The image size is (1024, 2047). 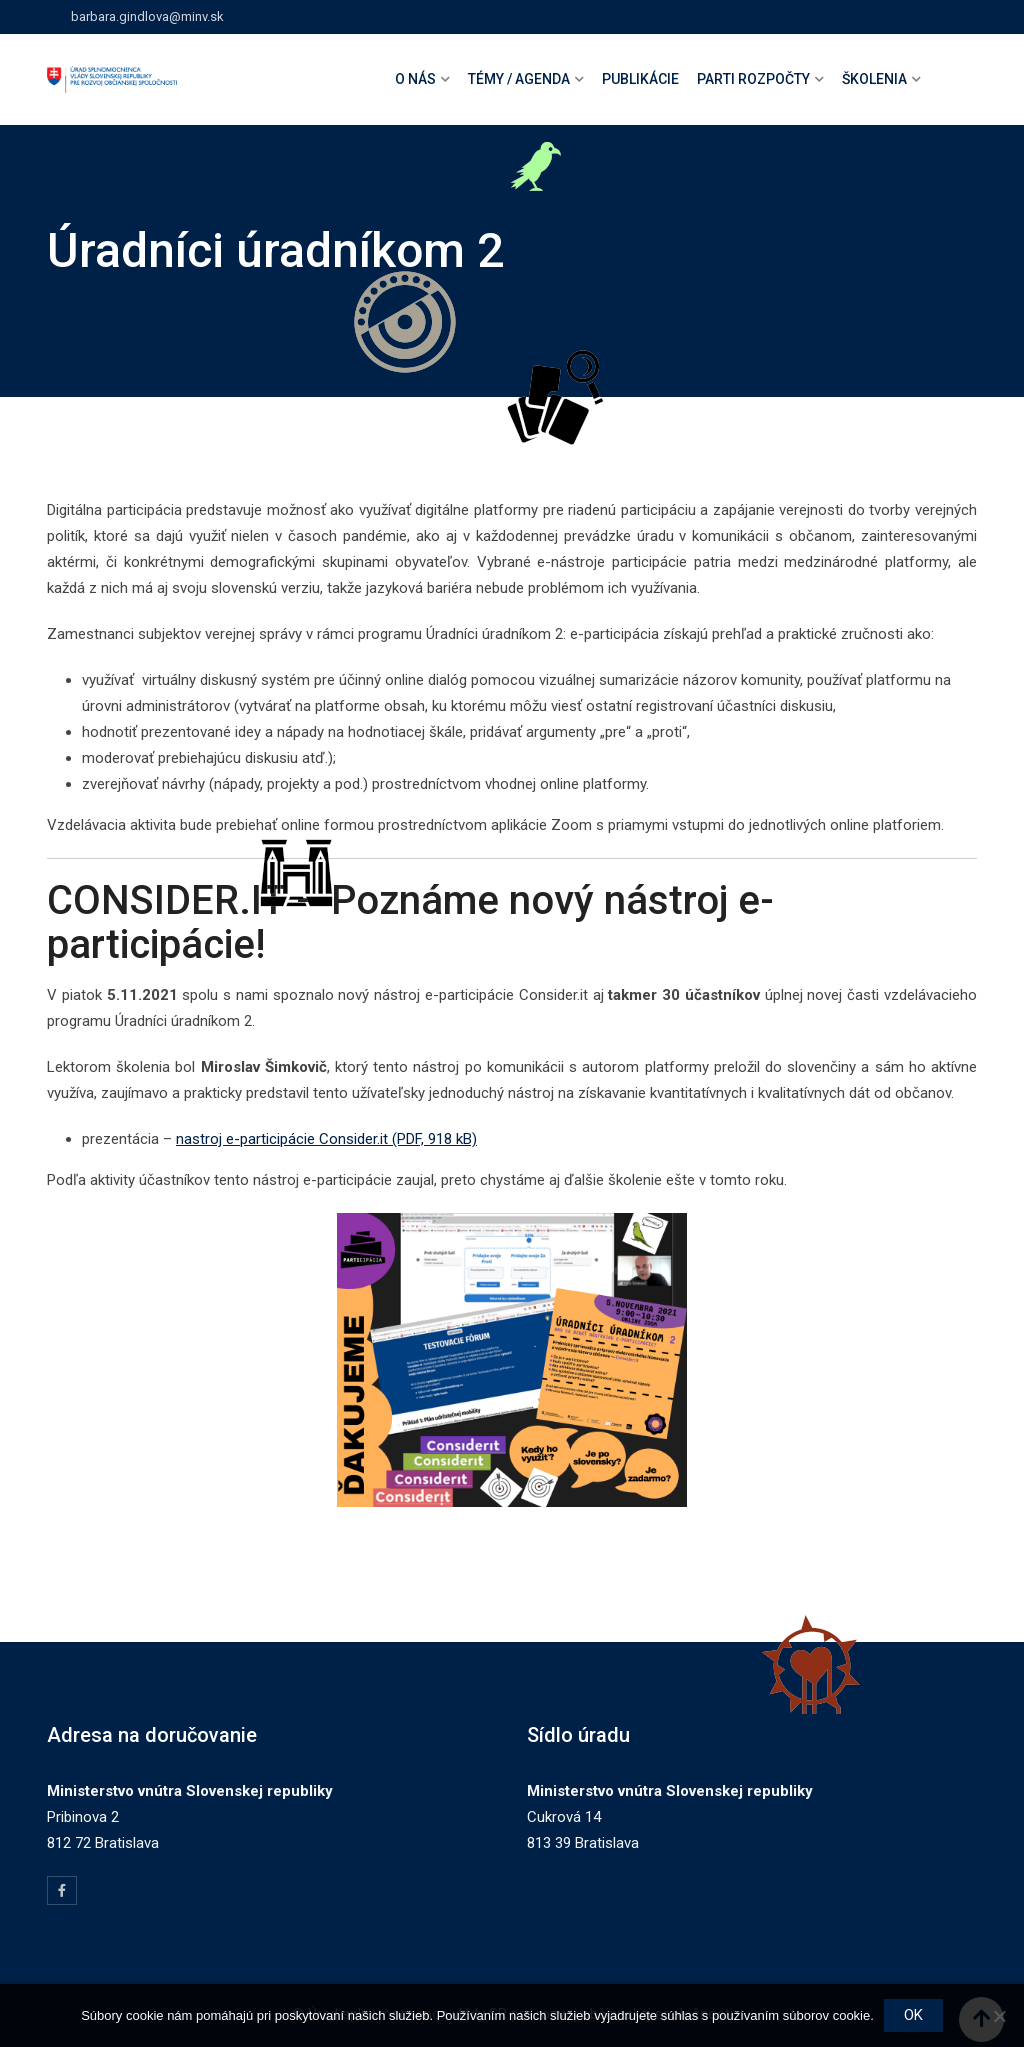 I want to click on indicates damage or health loss in a game, so click(x=811, y=1664).